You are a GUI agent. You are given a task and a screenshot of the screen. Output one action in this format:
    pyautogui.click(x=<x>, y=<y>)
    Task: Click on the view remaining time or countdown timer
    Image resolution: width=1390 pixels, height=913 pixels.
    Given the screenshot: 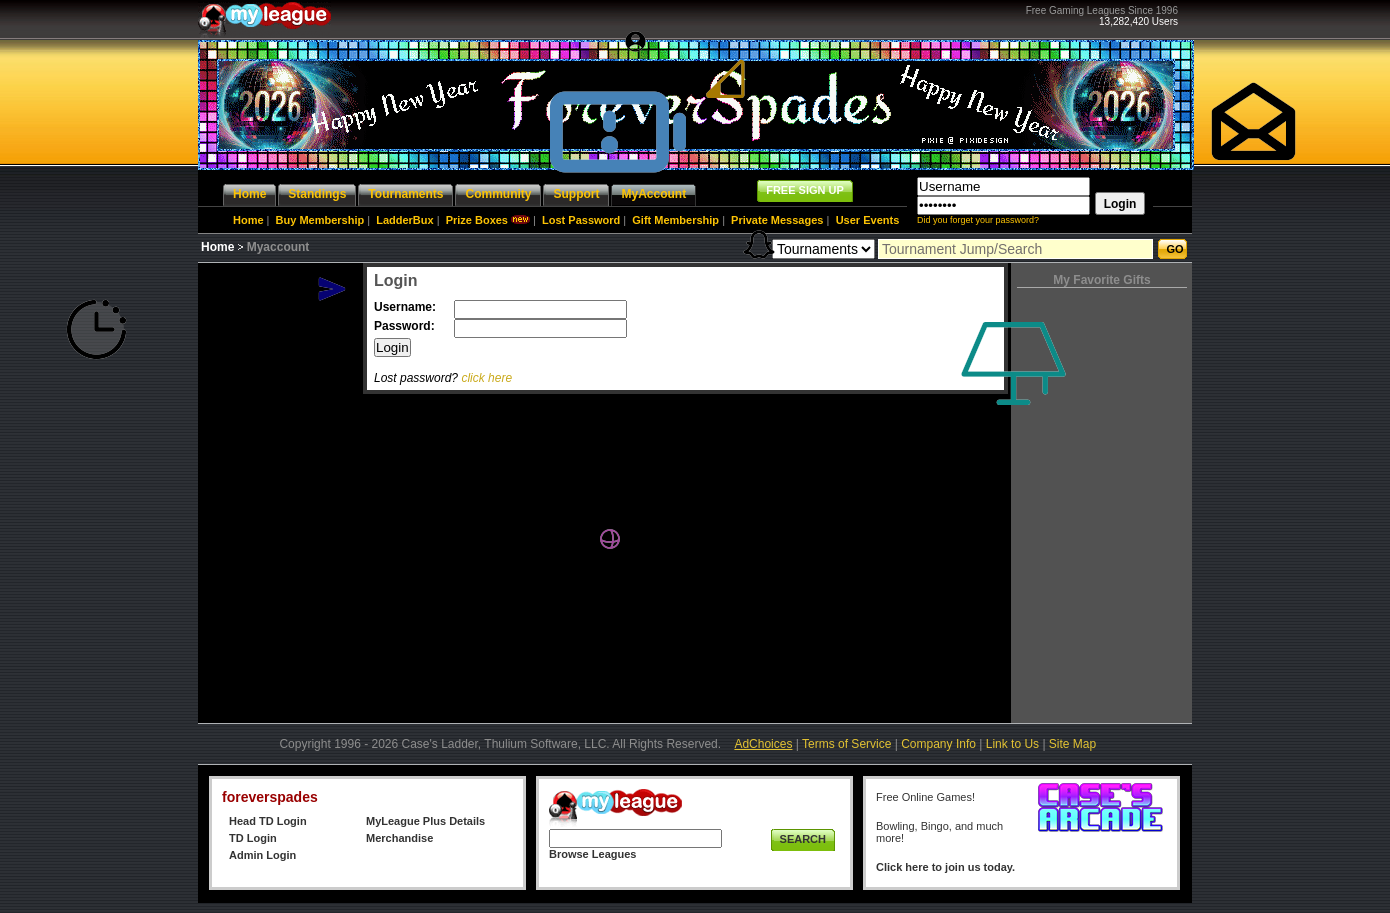 What is the action you would take?
    pyautogui.click(x=96, y=329)
    